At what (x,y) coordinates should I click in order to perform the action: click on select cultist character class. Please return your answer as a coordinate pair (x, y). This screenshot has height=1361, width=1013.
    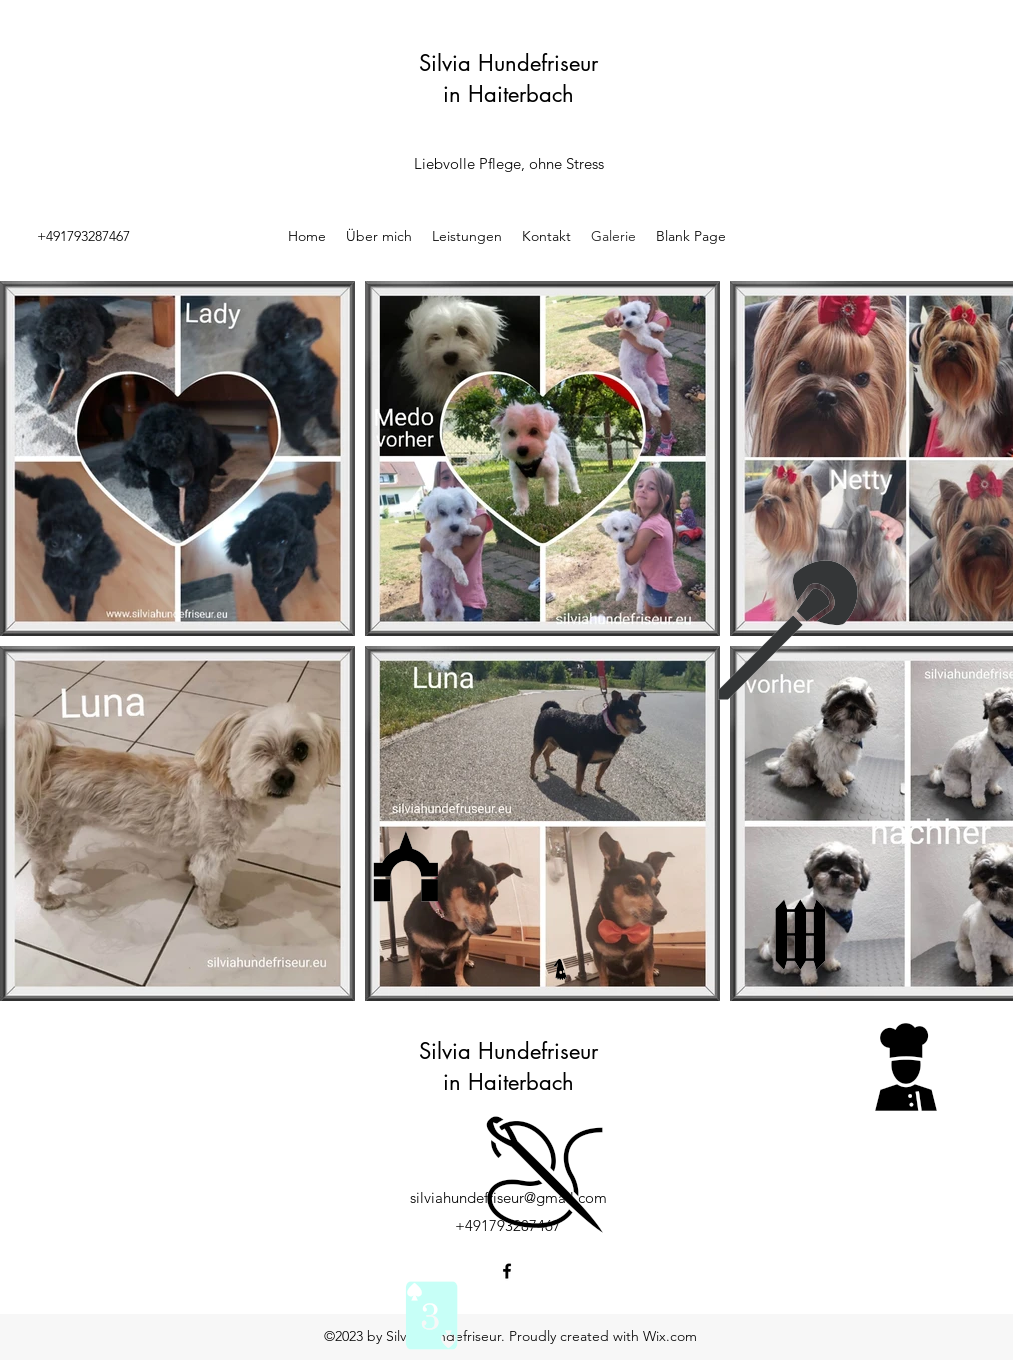
    Looking at the image, I should click on (560, 969).